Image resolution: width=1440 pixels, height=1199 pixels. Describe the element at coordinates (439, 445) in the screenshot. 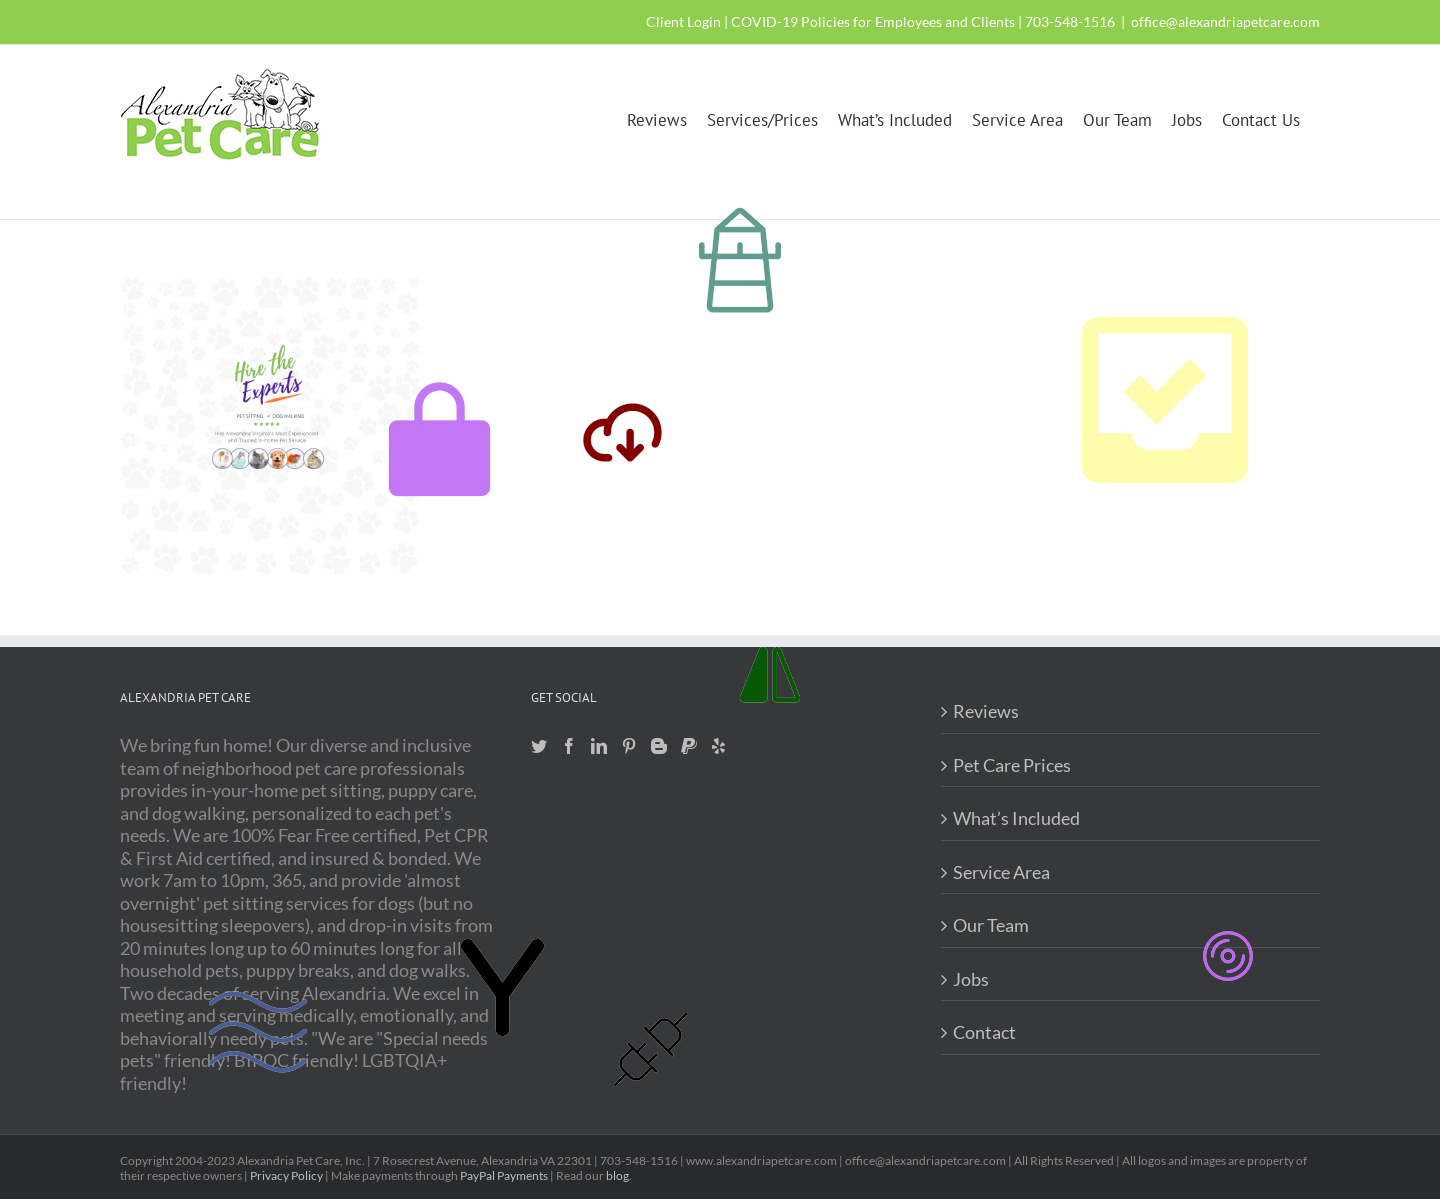

I see `locked or secured content` at that location.